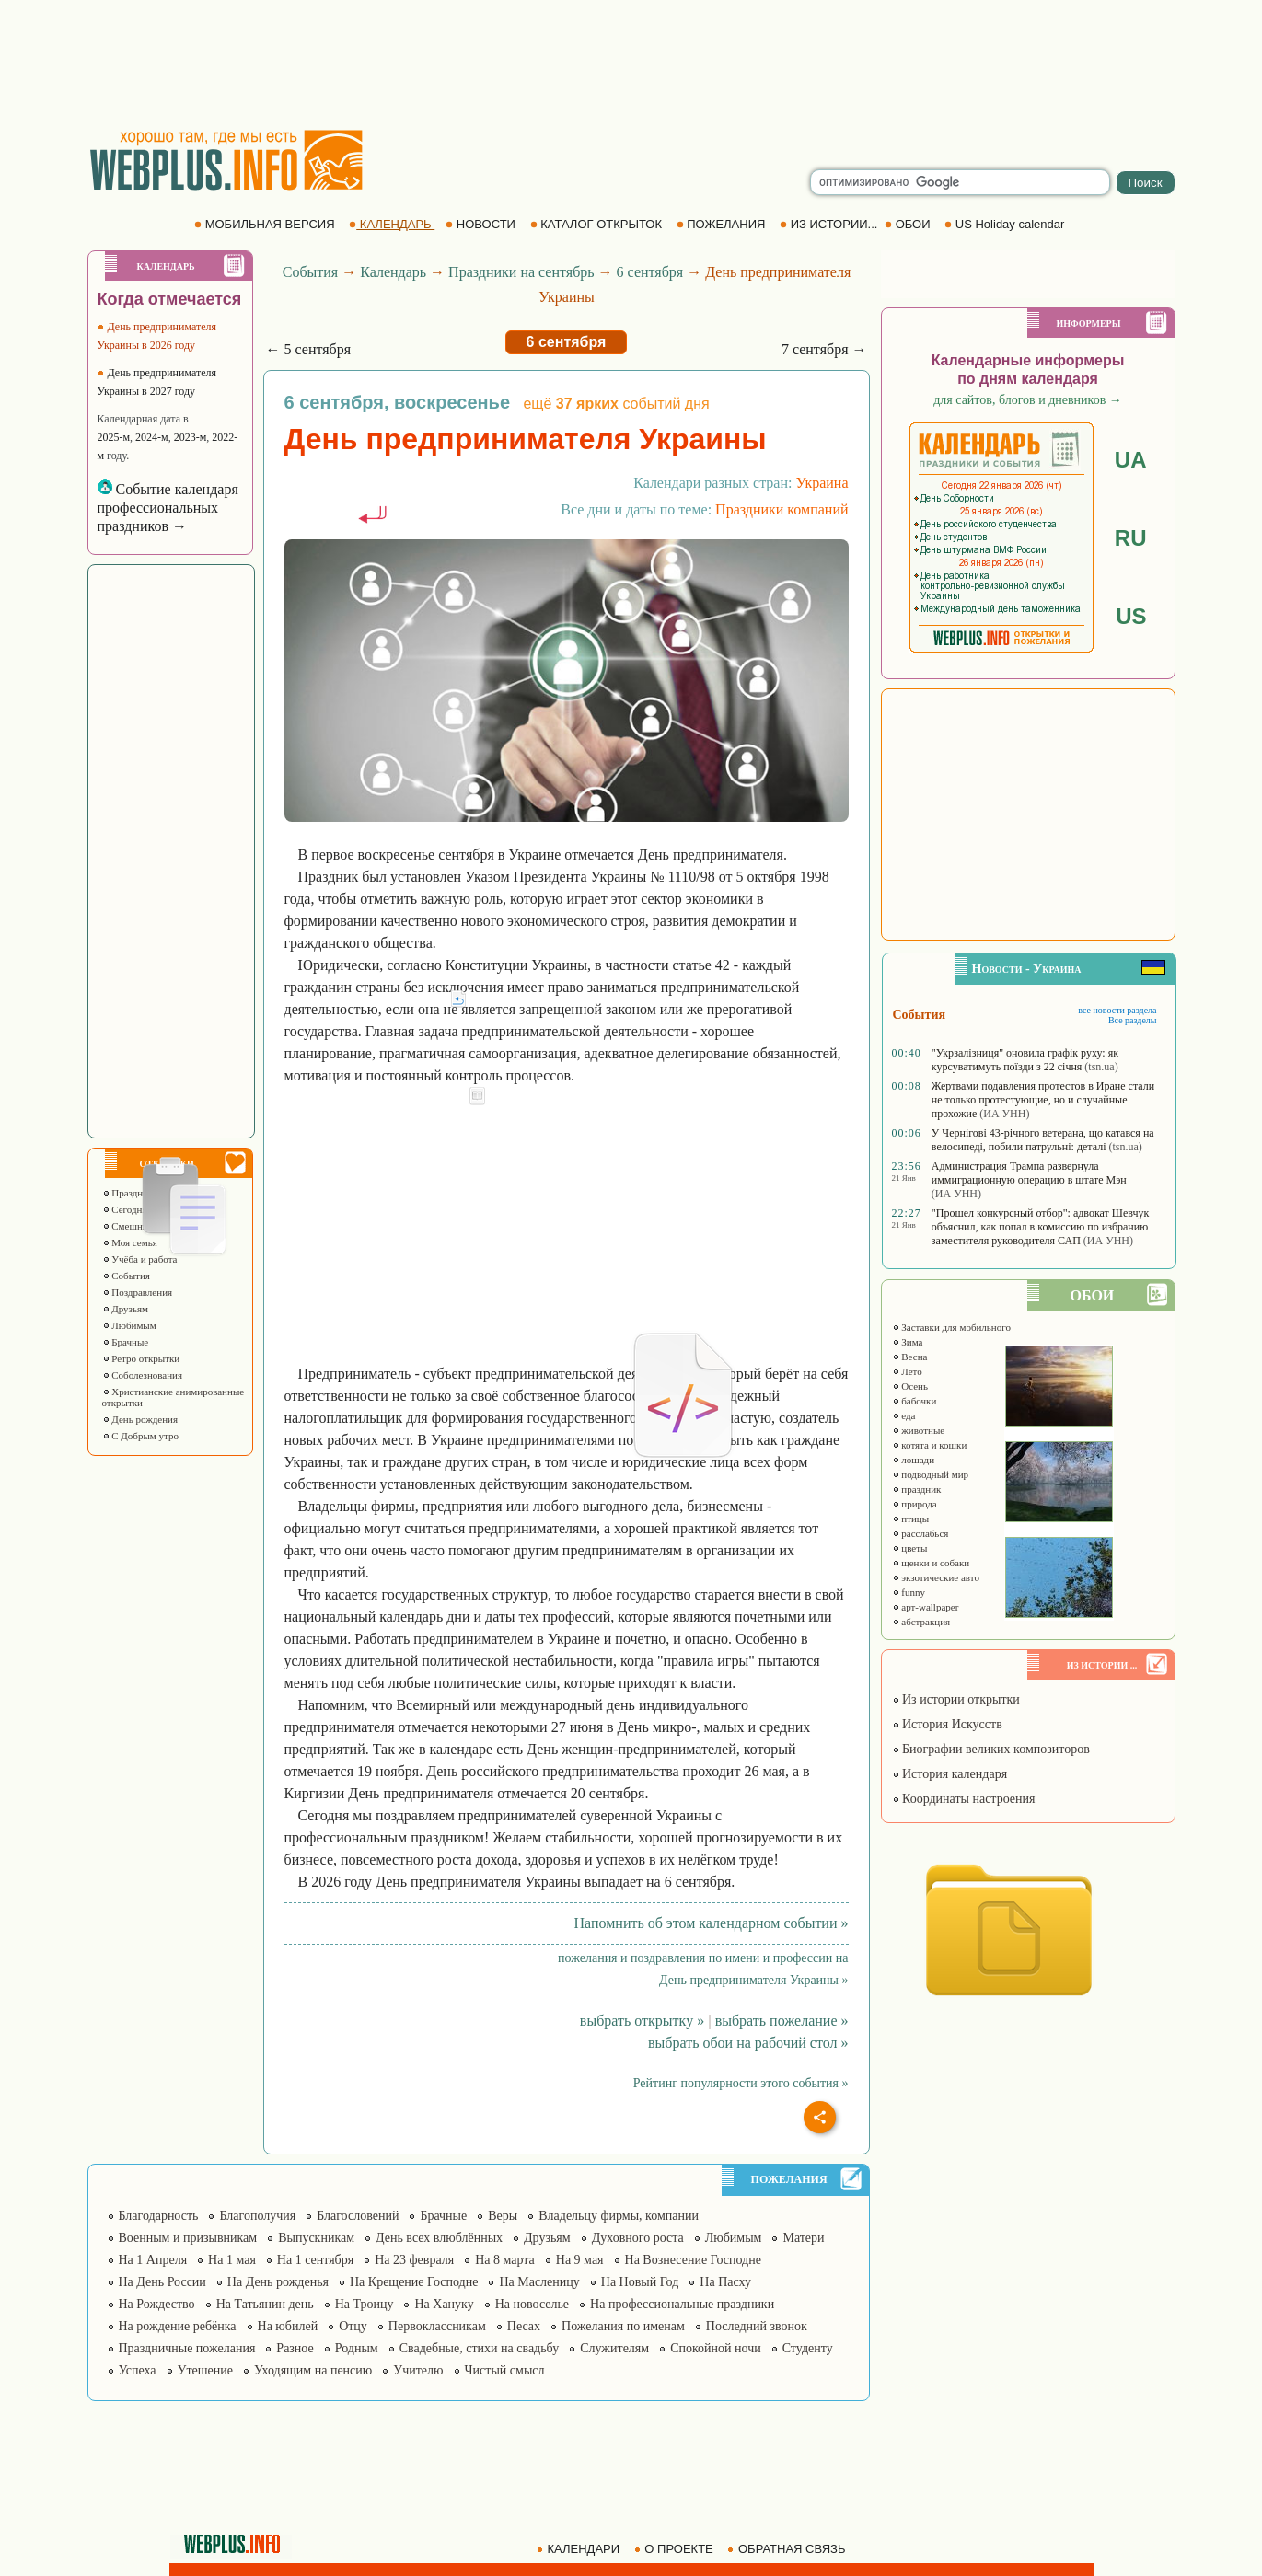  What do you see at coordinates (372, 513) in the screenshot?
I see `reply to all recipients of an email` at bounding box center [372, 513].